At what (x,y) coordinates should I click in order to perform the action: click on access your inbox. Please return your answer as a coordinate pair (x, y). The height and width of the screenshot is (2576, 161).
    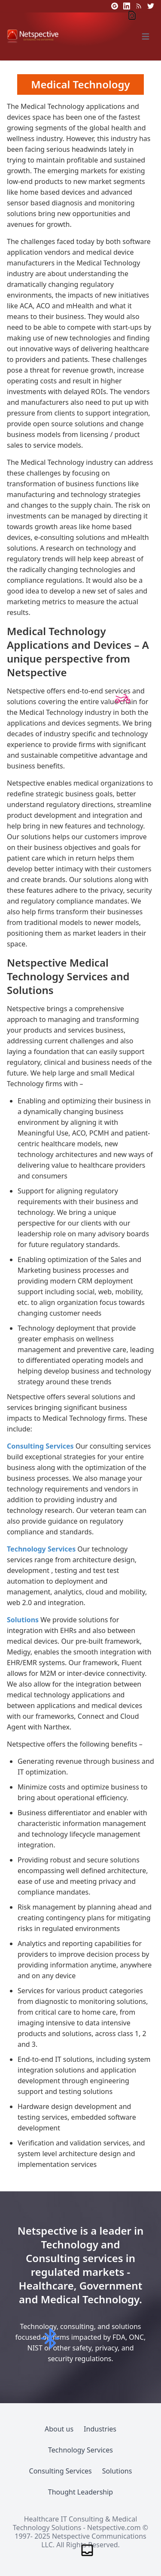
    Looking at the image, I should click on (87, 2550).